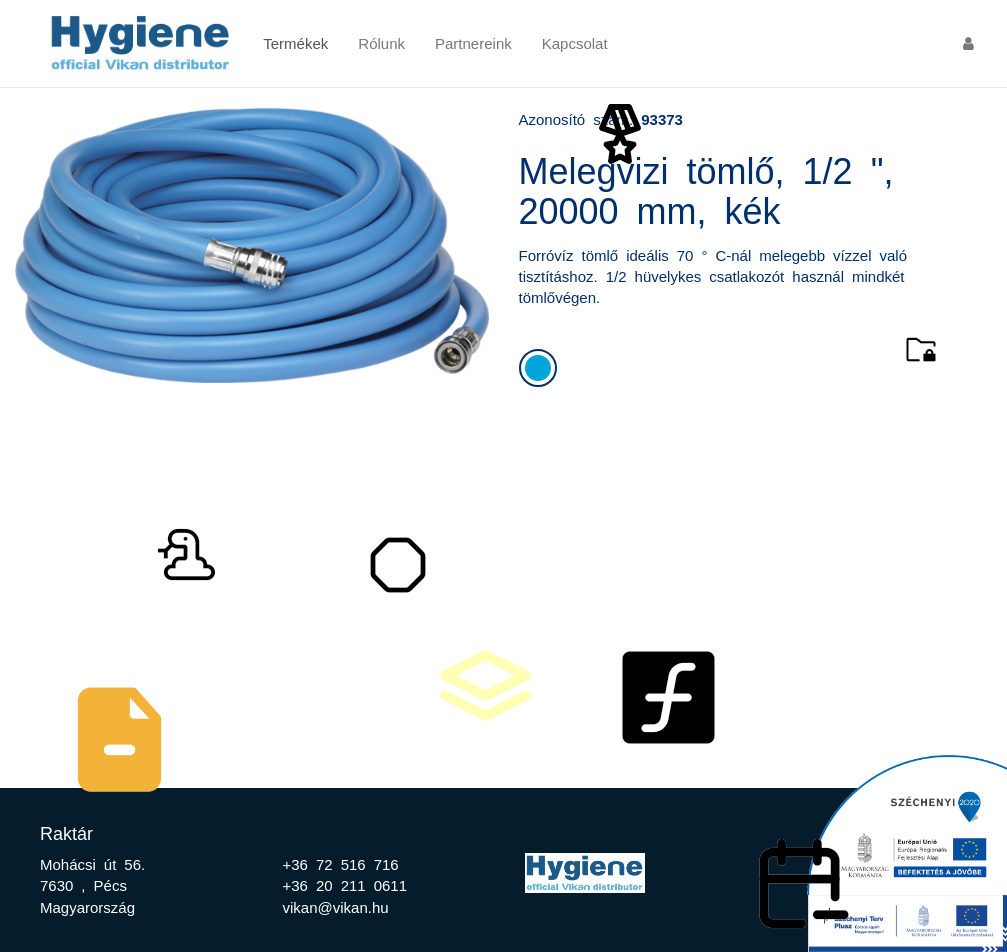 This screenshot has height=952, width=1007. I want to click on remove or delete a file, so click(119, 739).